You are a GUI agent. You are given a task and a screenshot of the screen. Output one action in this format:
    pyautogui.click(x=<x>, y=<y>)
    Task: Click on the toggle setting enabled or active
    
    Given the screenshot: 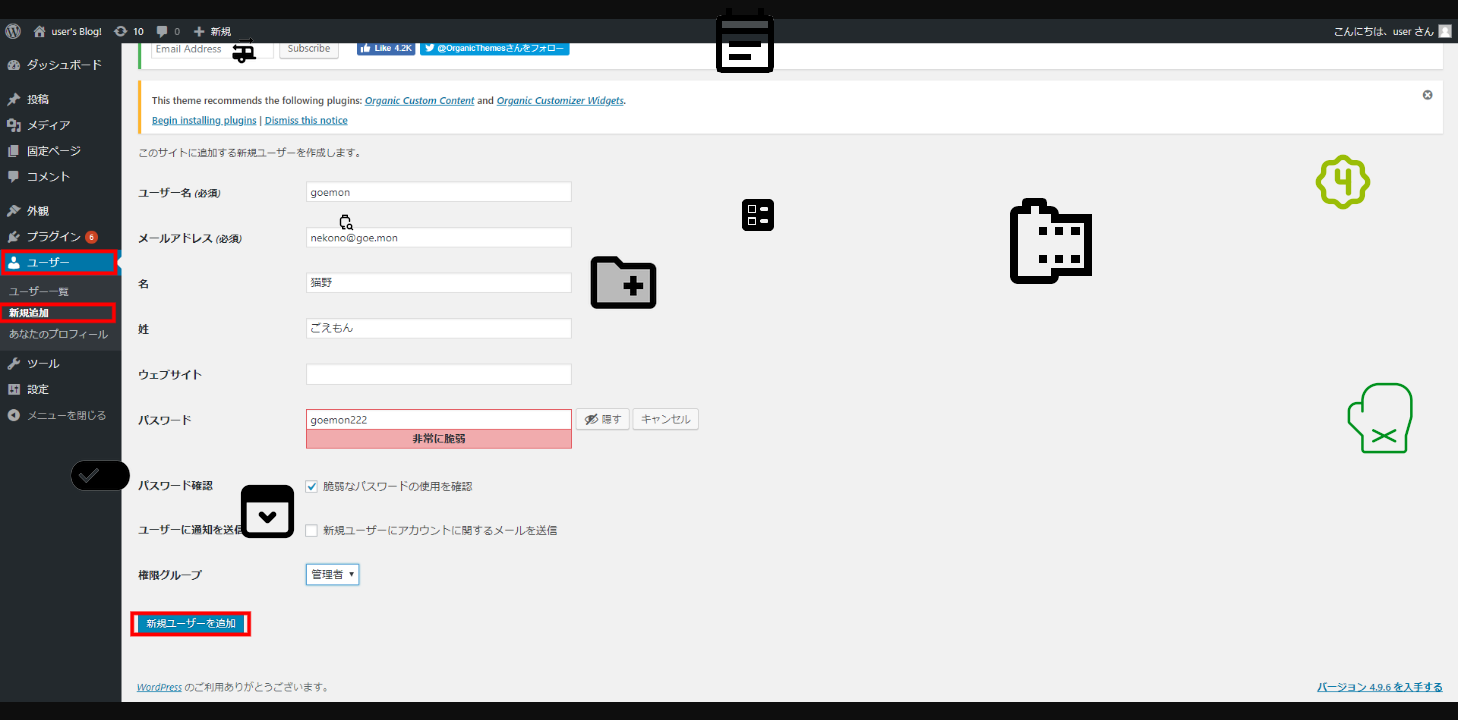 What is the action you would take?
    pyautogui.click(x=100, y=475)
    